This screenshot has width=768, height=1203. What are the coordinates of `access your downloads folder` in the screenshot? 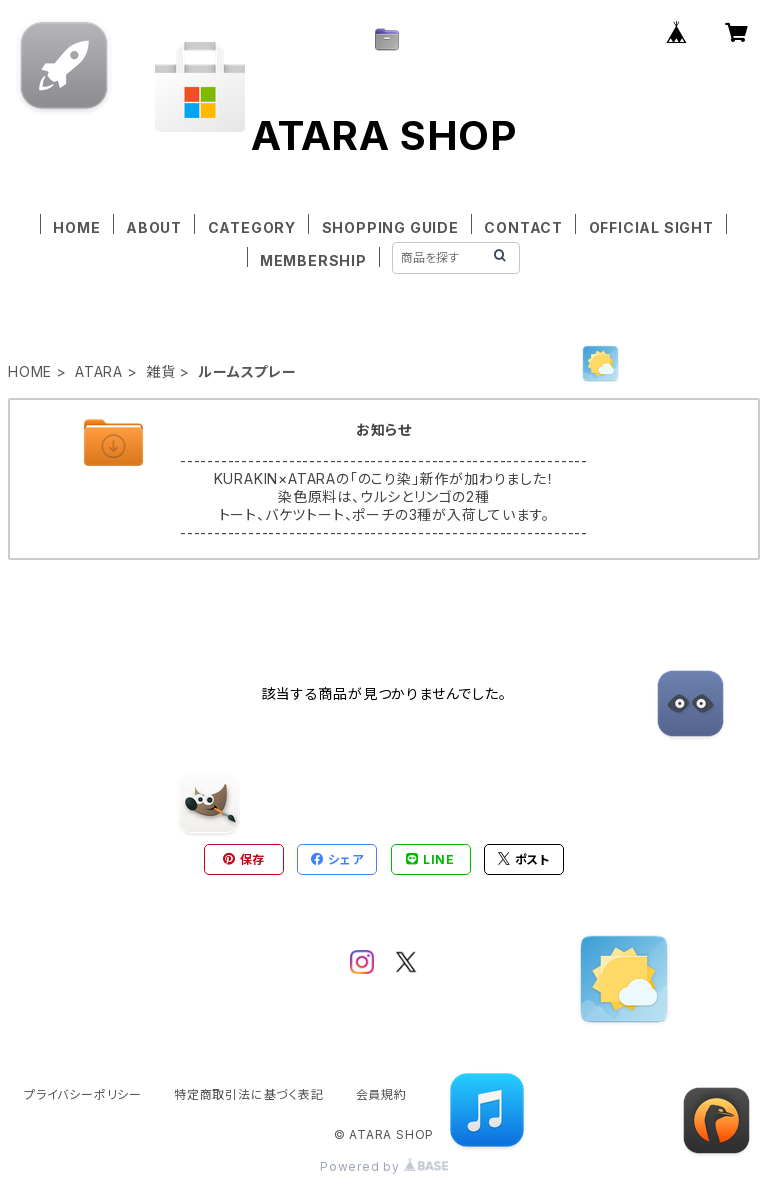 It's located at (113, 442).